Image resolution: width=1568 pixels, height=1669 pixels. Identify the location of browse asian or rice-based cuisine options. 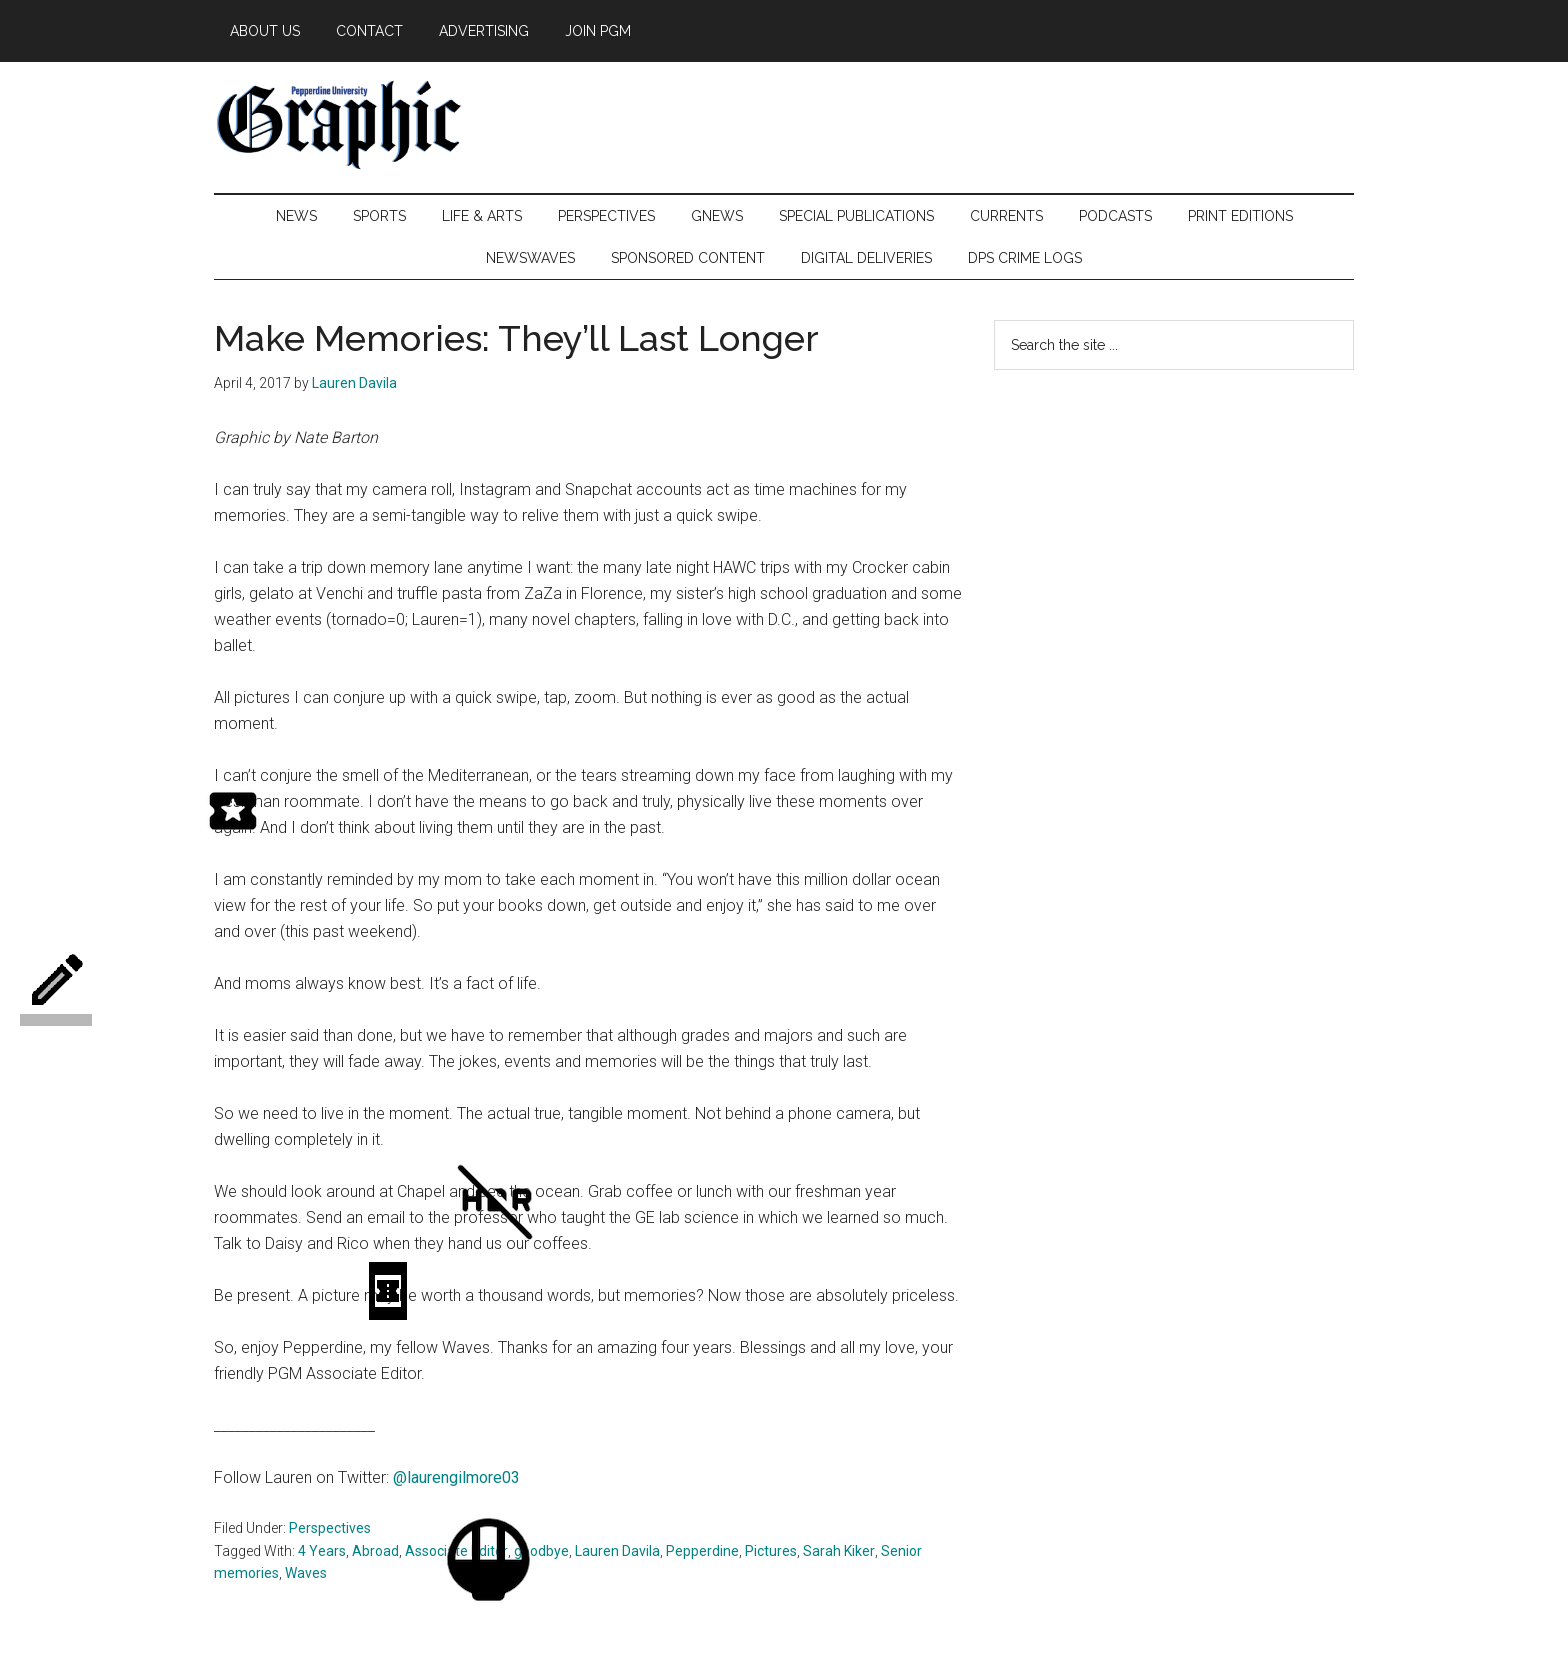
(488, 1559).